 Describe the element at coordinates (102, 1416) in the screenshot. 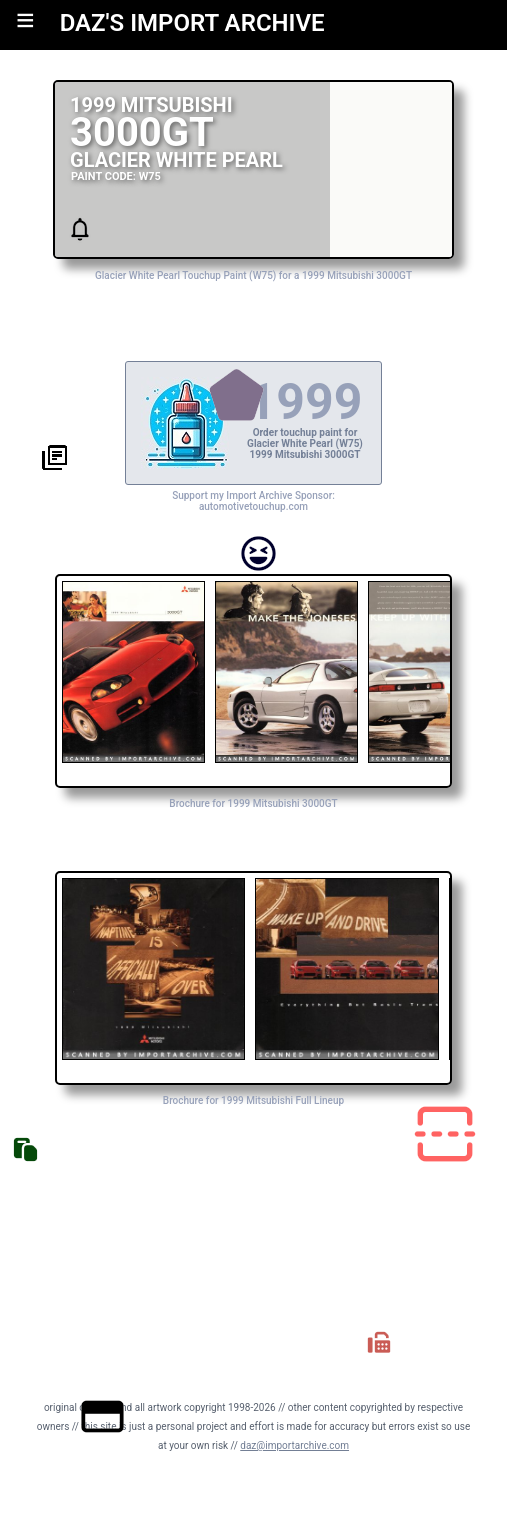

I see `maximize window to full screen` at that location.